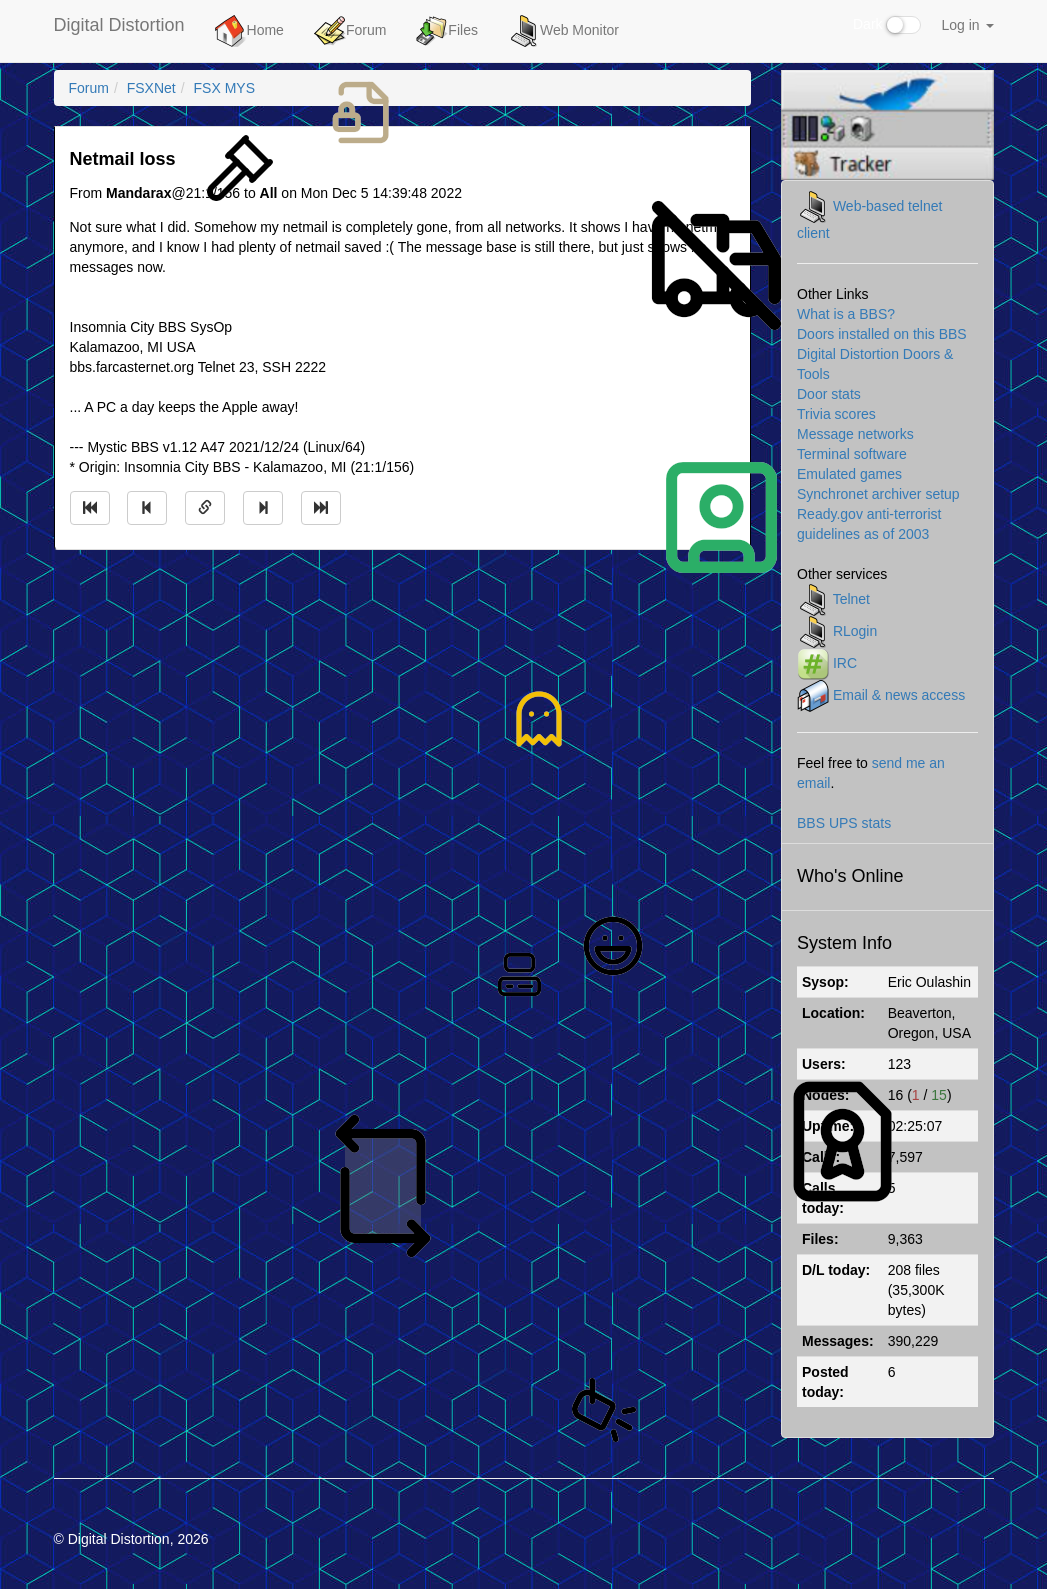 The height and width of the screenshot is (1589, 1047). Describe the element at coordinates (383, 1186) in the screenshot. I see `rotate your device orientation` at that location.